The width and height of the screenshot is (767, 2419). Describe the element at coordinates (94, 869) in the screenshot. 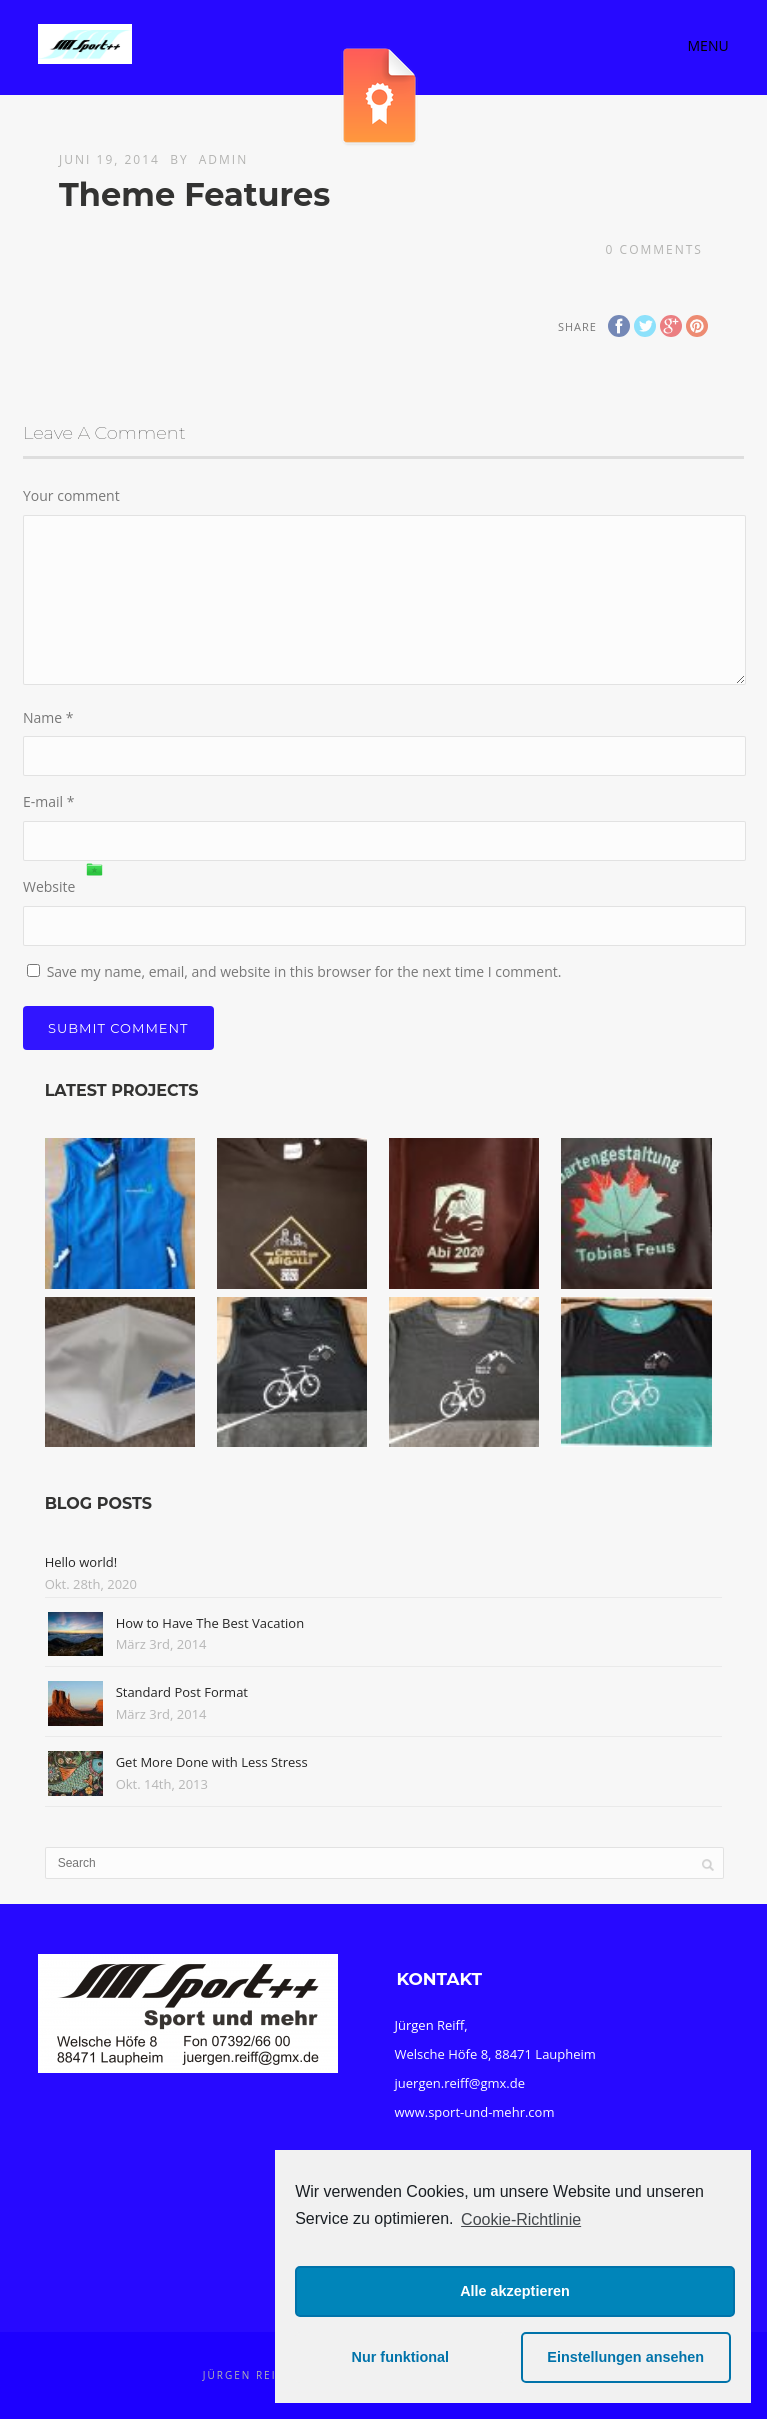

I see `access bookmarked or favorite files` at that location.